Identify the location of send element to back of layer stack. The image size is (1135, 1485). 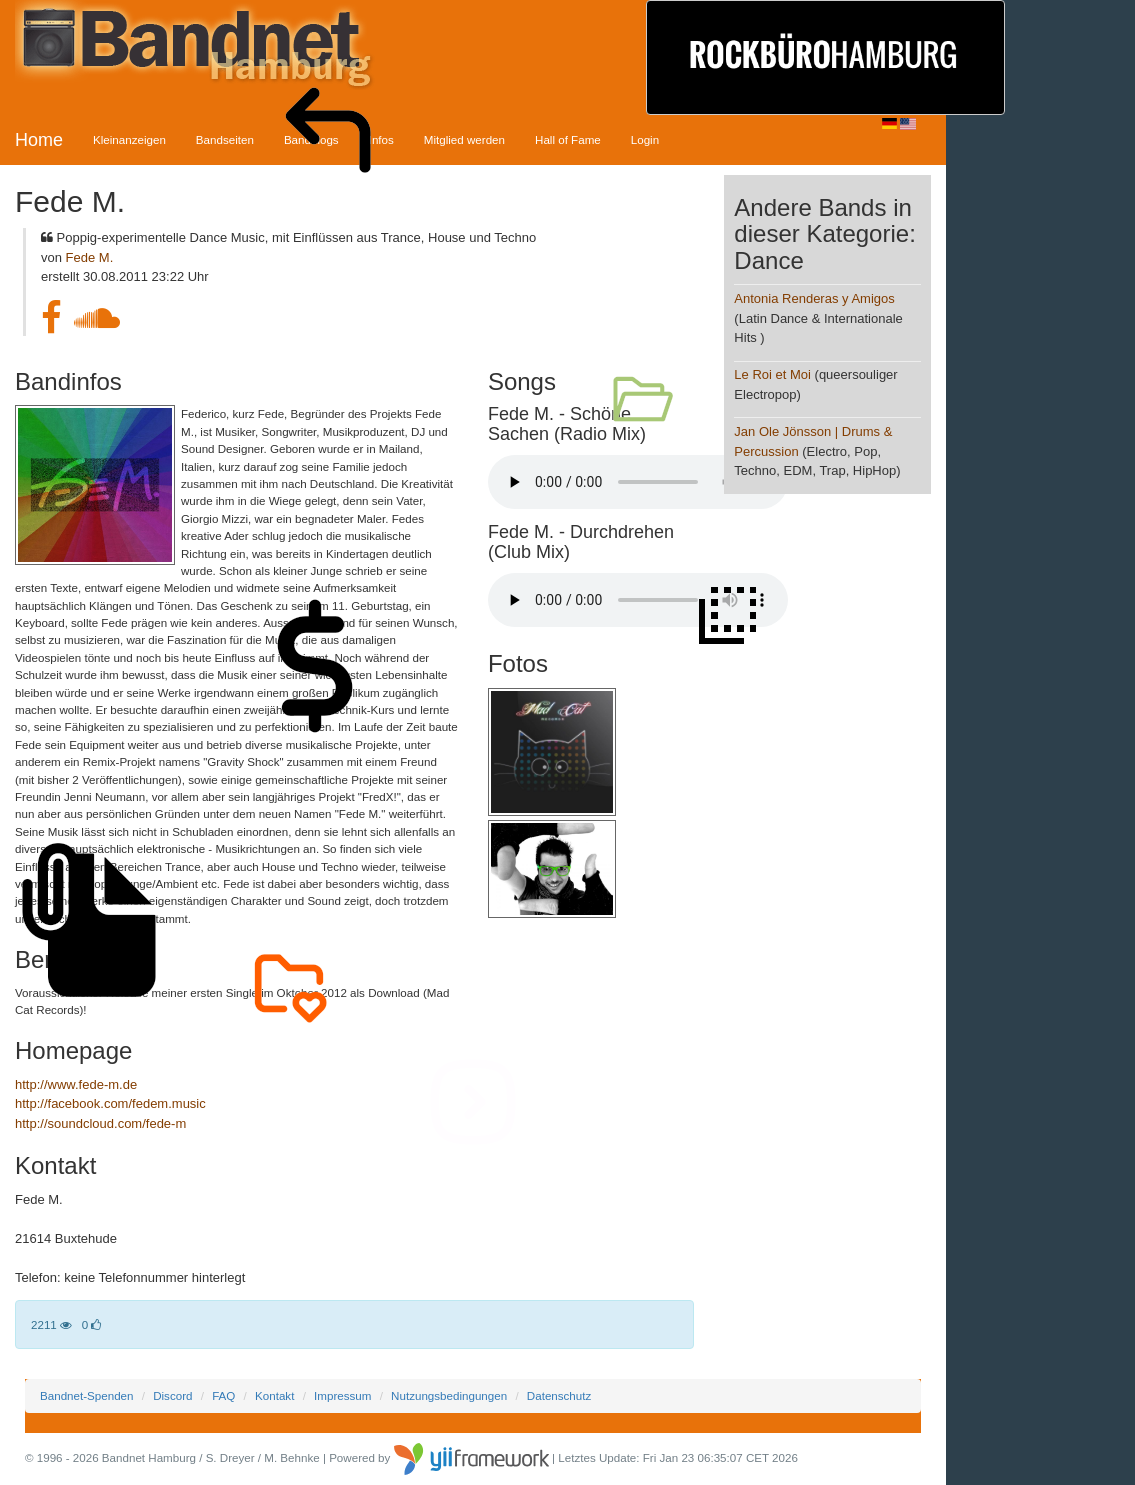
(727, 615).